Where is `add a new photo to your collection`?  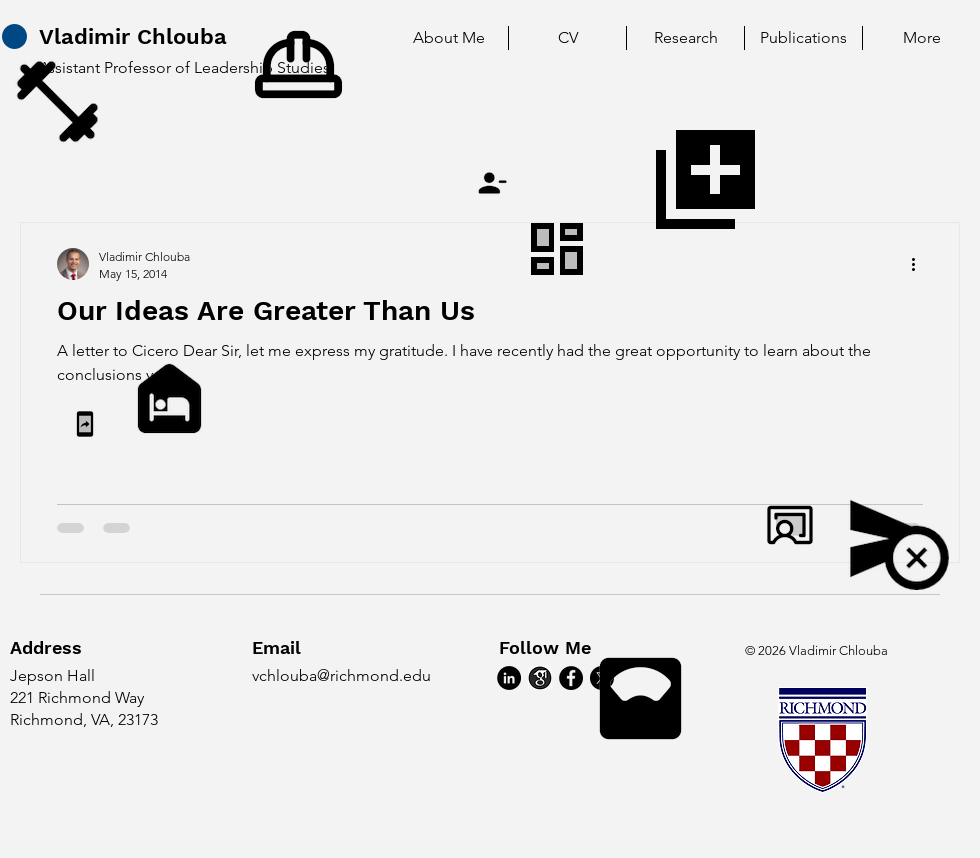 add a new photo to your collection is located at coordinates (705, 179).